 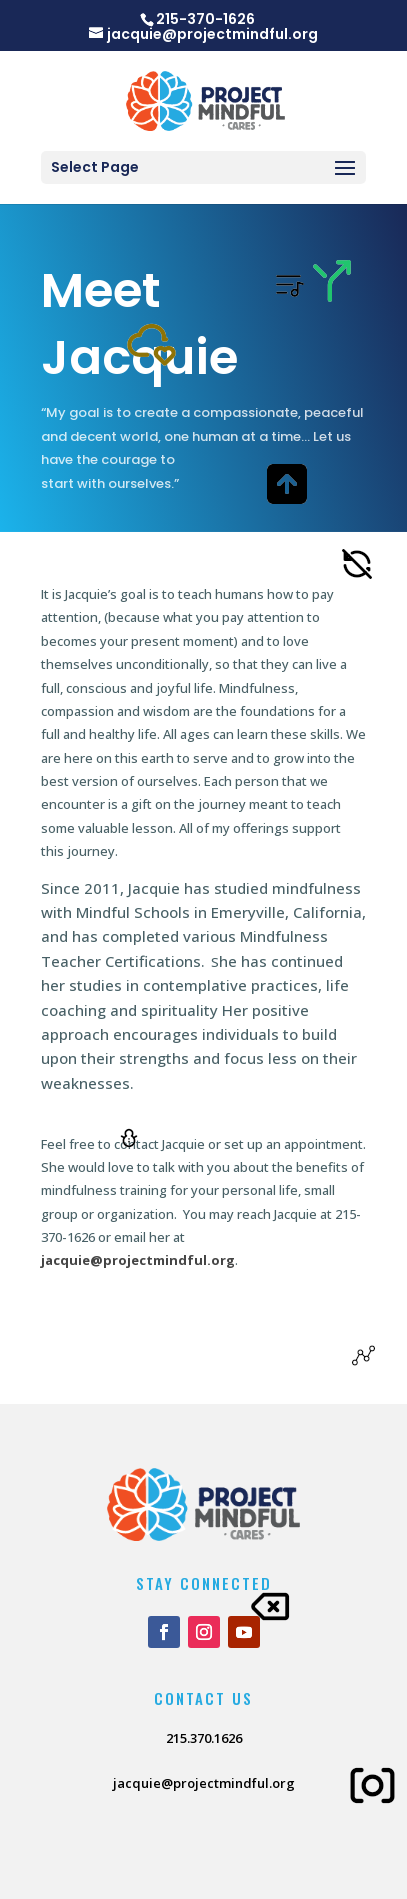 What do you see at coordinates (357, 564) in the screenshot?
I see `refresh or sync is disabled` at bounding box center [357, 564].